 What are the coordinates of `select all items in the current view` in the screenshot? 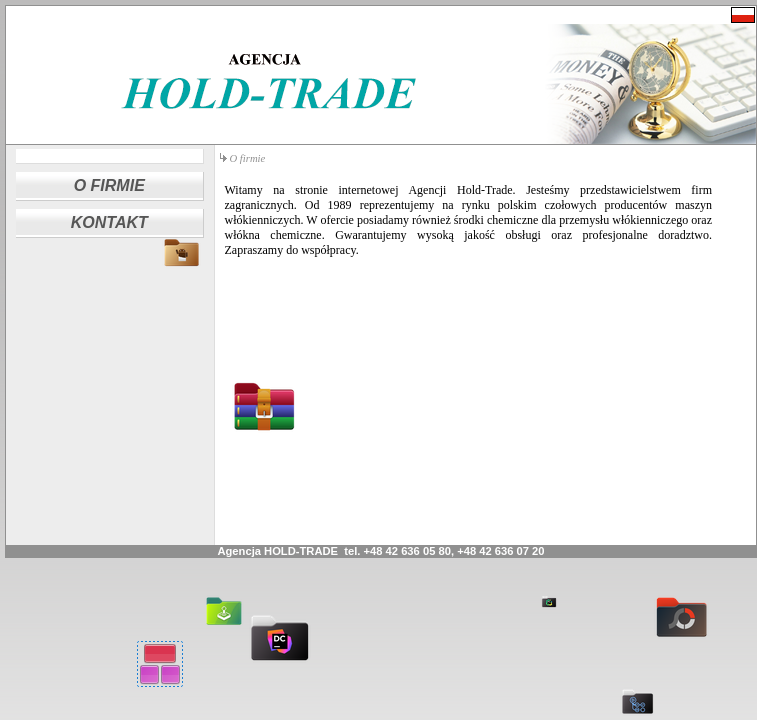 It's located at (160, 664).